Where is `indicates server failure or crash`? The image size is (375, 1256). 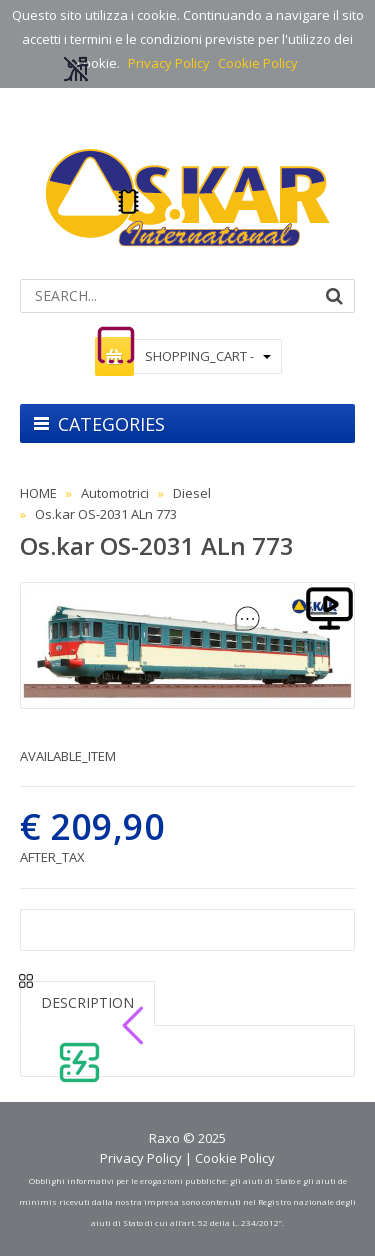
indicates server failure or crash is located at coordinates (79, 1062).